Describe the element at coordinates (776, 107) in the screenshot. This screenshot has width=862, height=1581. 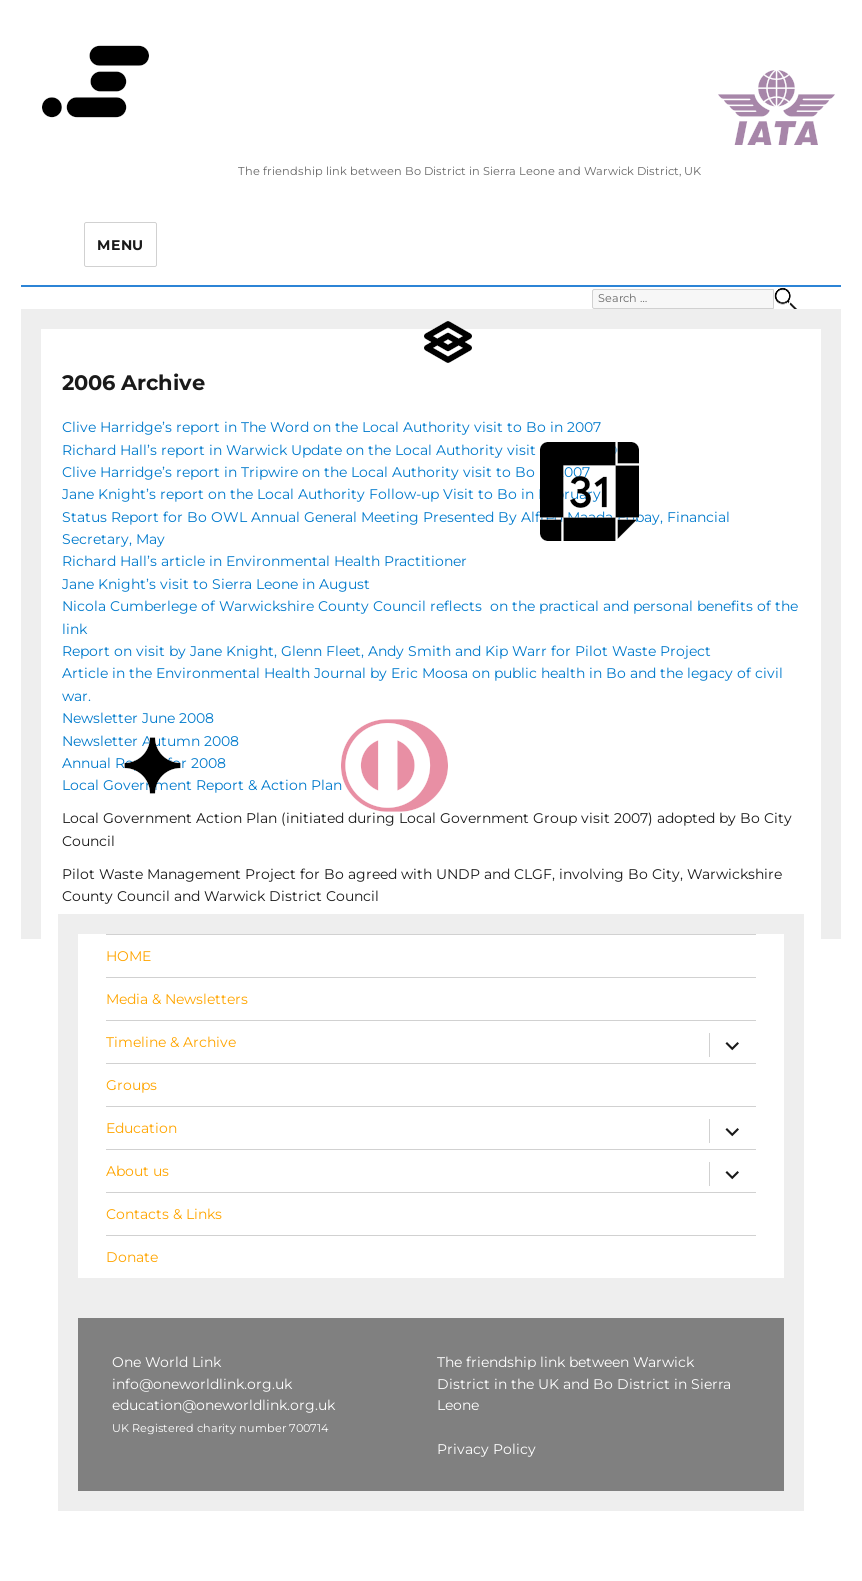
I see `international air transport association logo` at that location.